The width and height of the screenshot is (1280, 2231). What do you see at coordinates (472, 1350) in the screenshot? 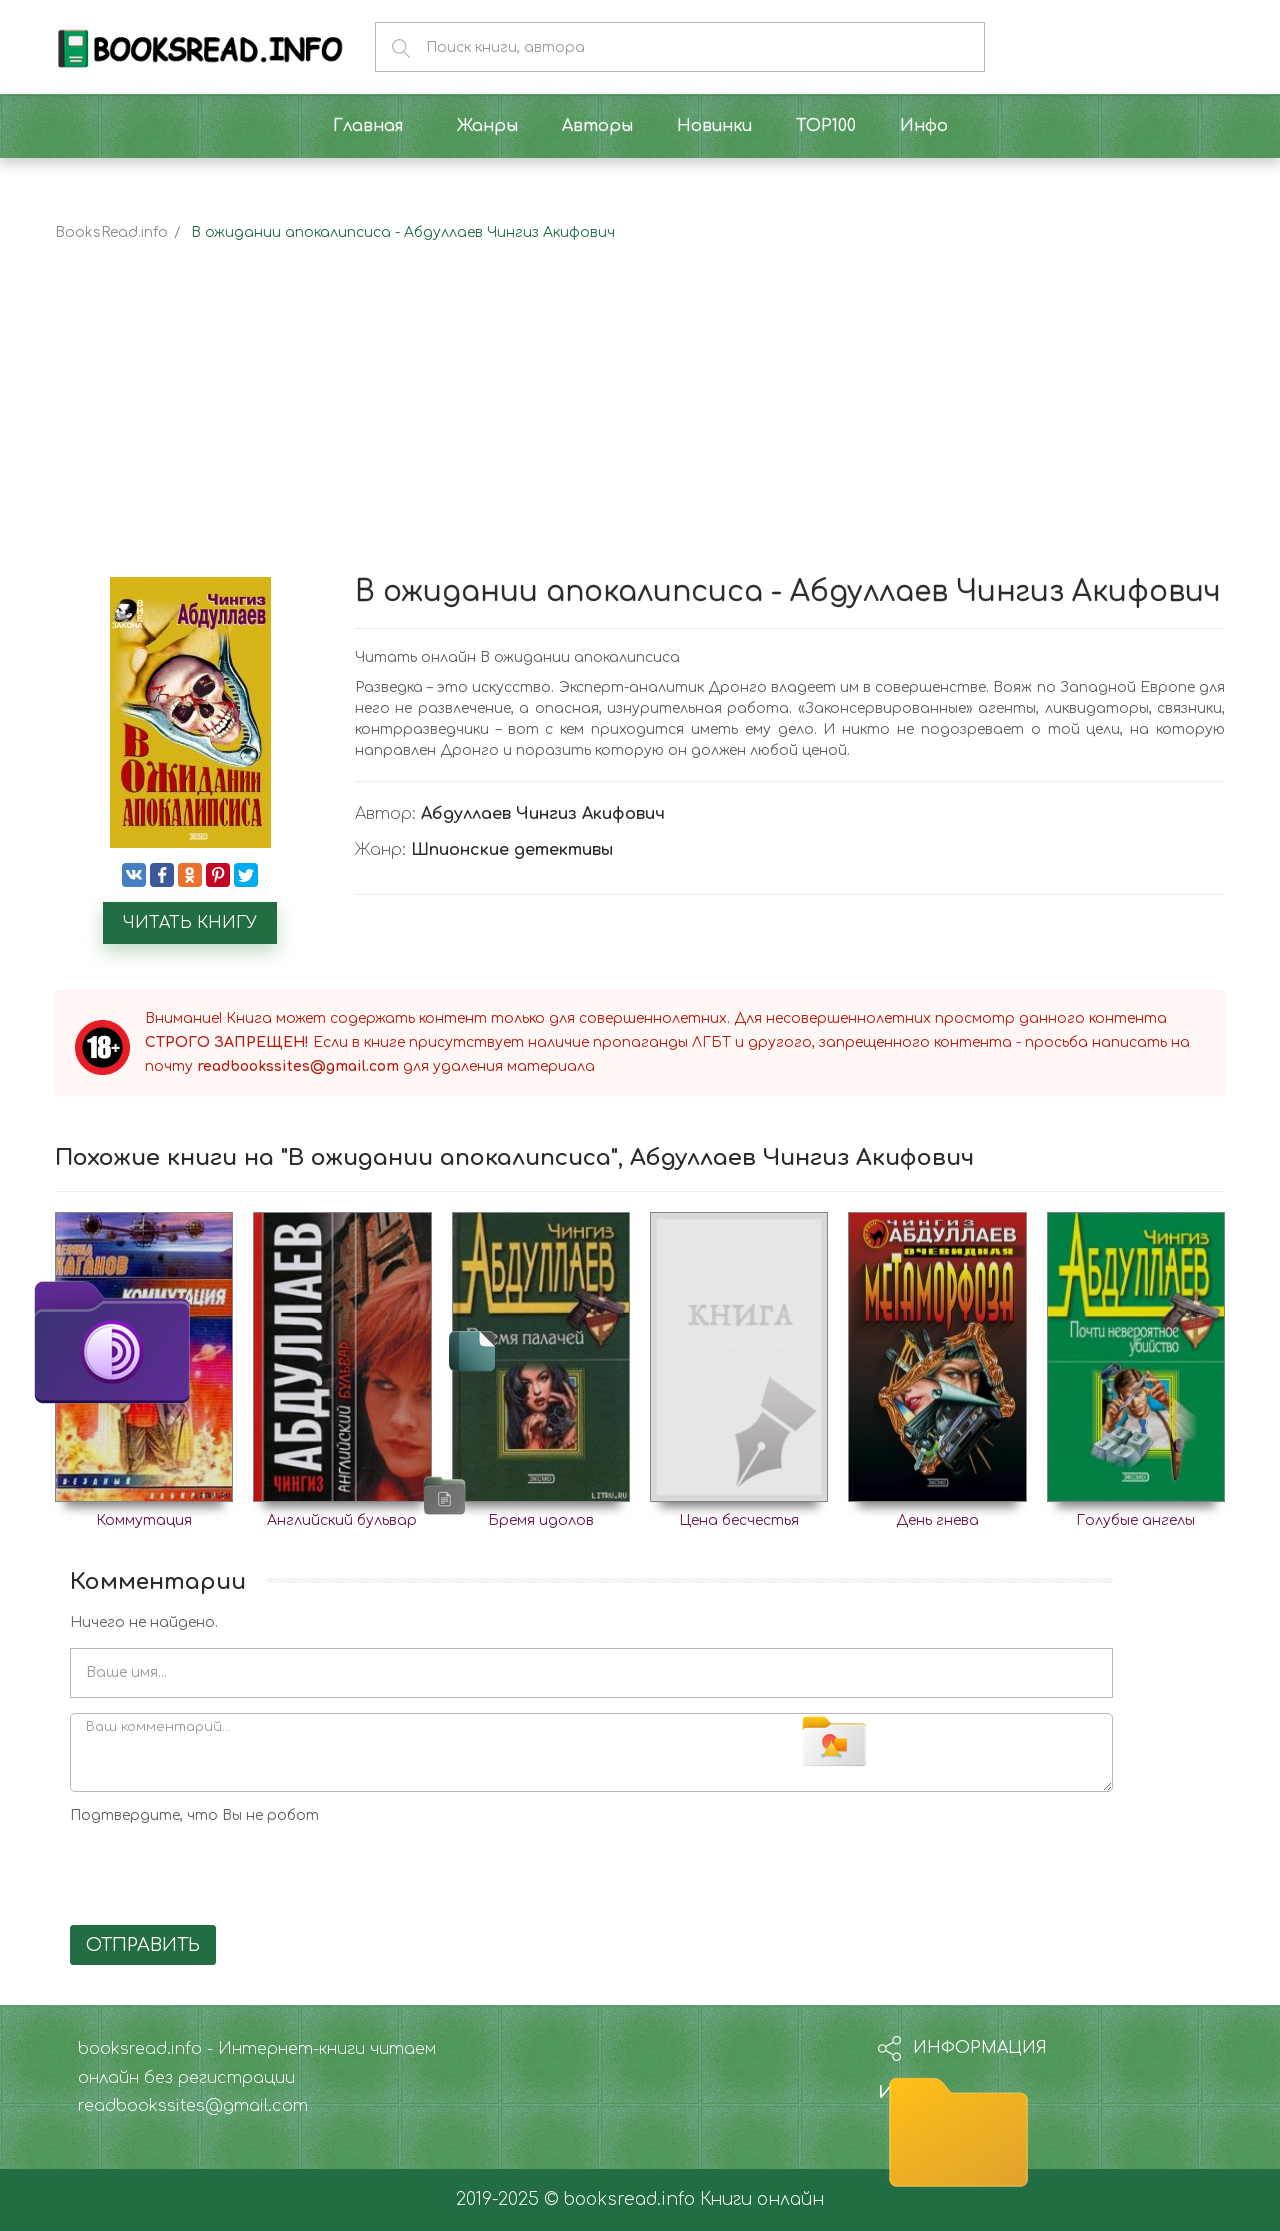
I see `change desktop wallpaper settings` at bounding box center [472, 1350].